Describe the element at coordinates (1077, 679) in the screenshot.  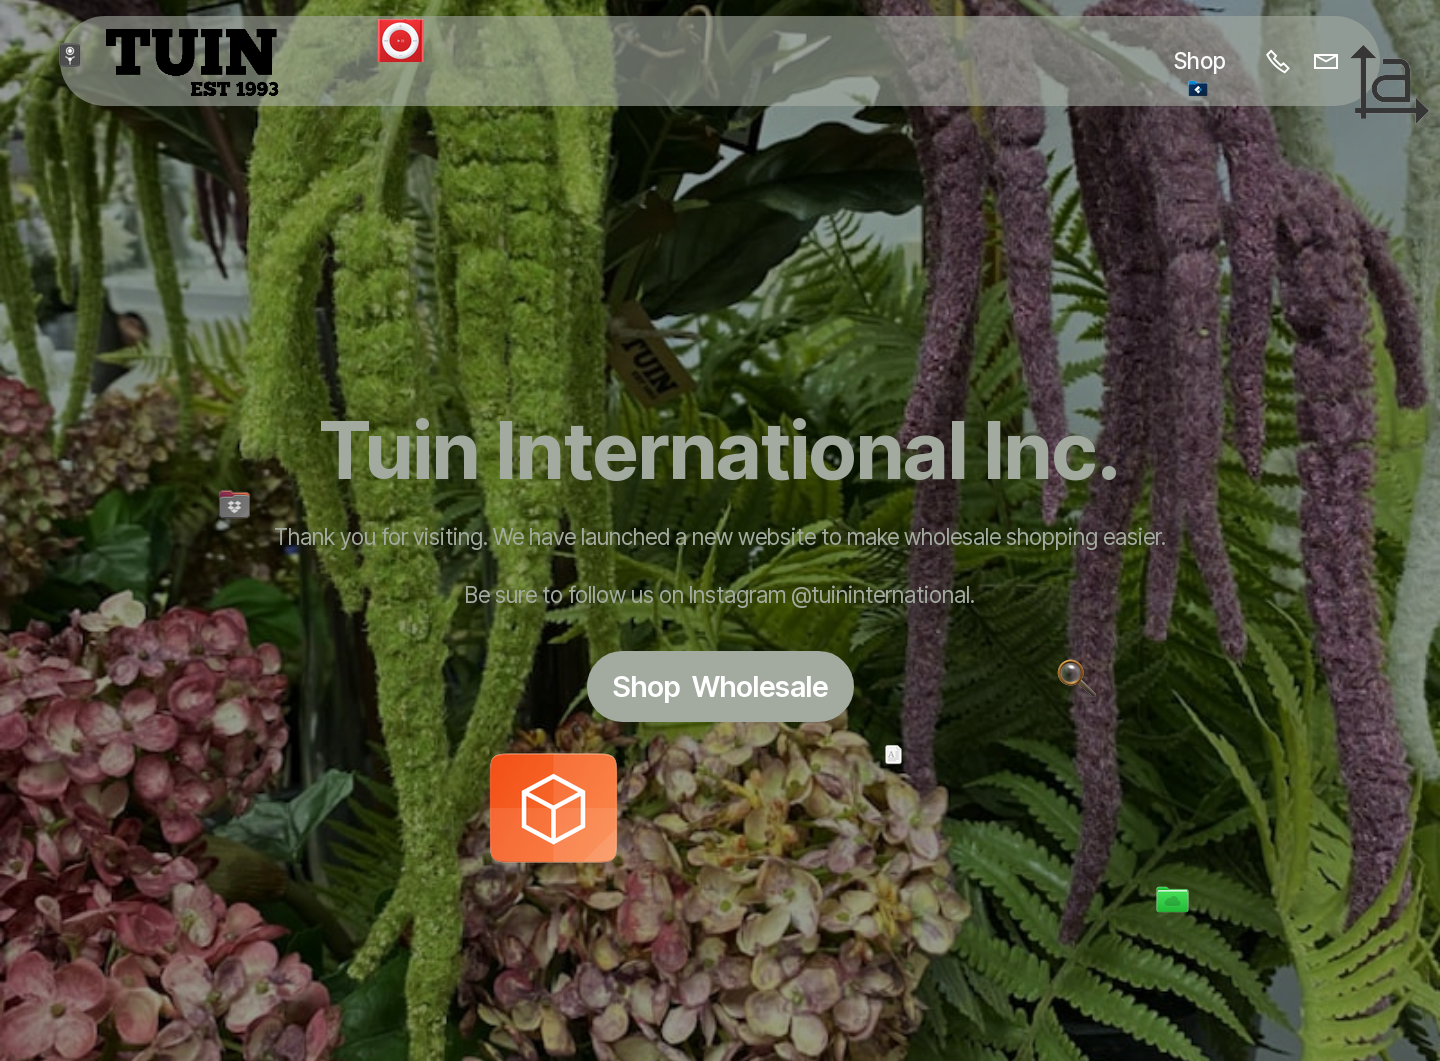
I see `search your system or files` at that location.